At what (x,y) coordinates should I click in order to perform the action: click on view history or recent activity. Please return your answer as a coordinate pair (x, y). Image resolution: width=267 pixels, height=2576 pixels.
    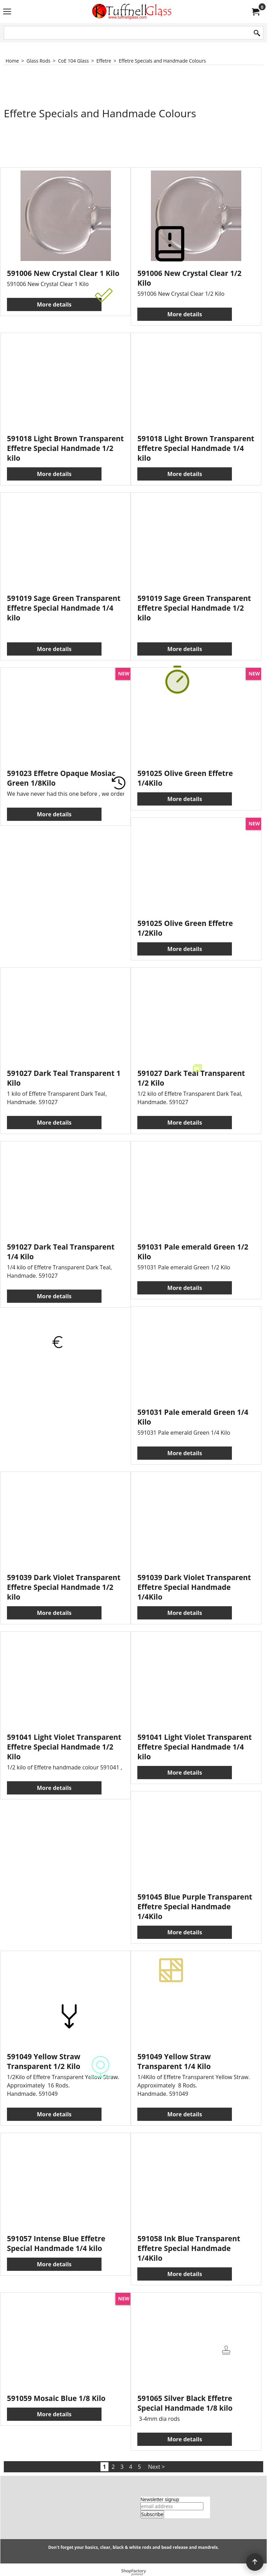
    Looking at the image, I should click on (119, 783).